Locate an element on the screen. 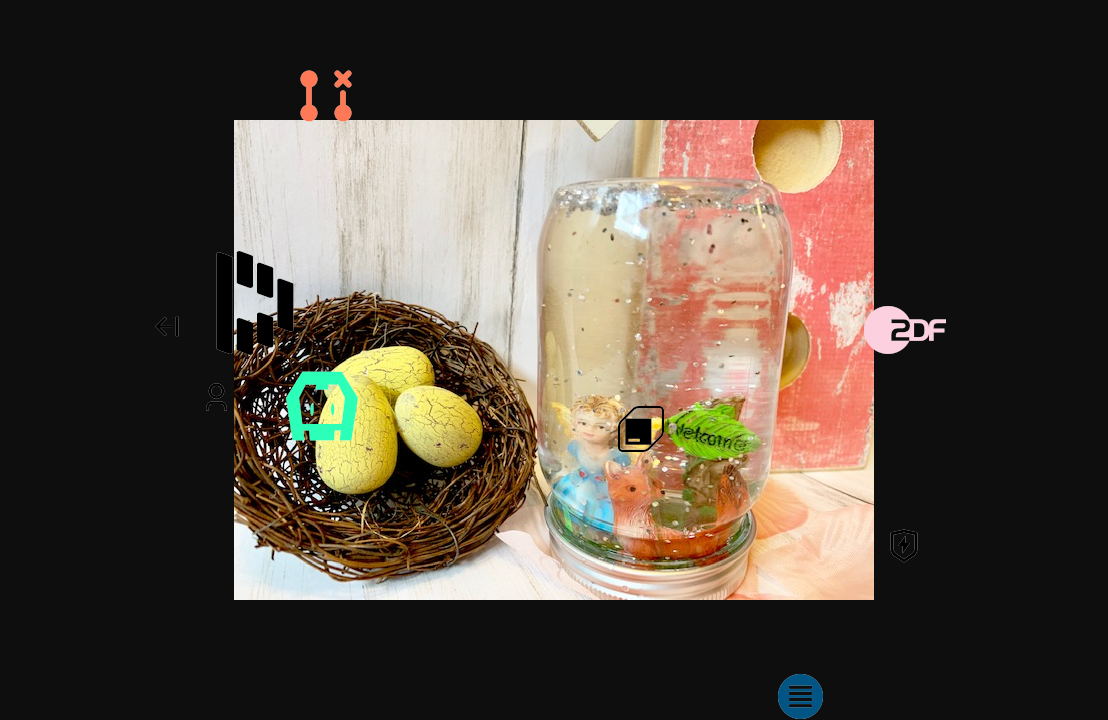 The width and height of the screenshot is (1108, 720). MAAS (Metal as a Service) logo is located at coordinates (800, 696).